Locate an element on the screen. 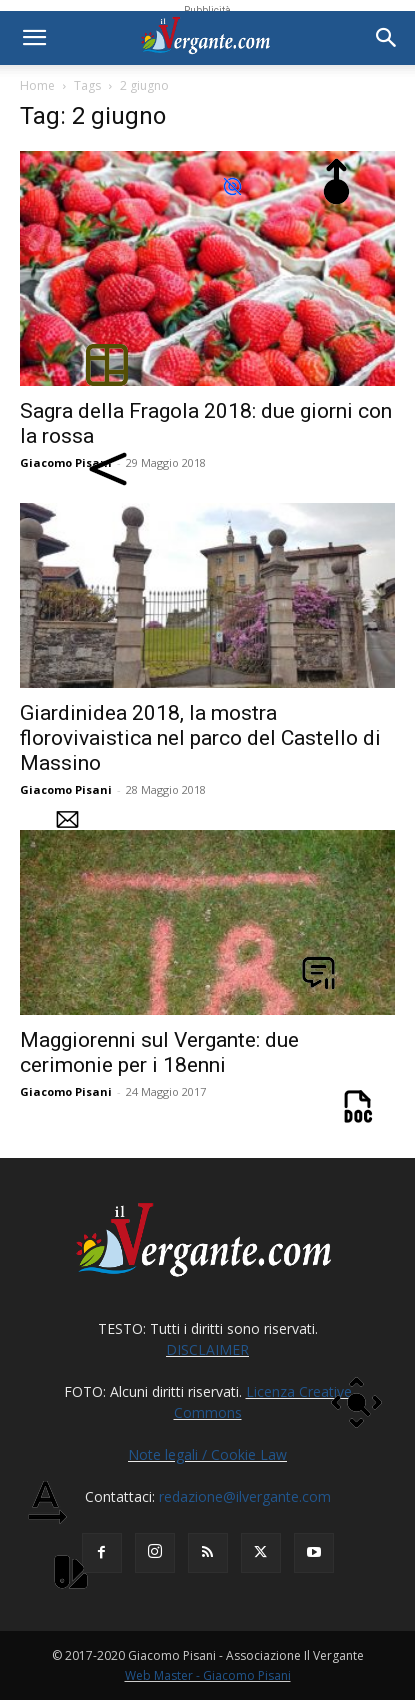 This screenshot has width=415, height=1700. access color palette or theme options is located at coordinates (71, 1572).